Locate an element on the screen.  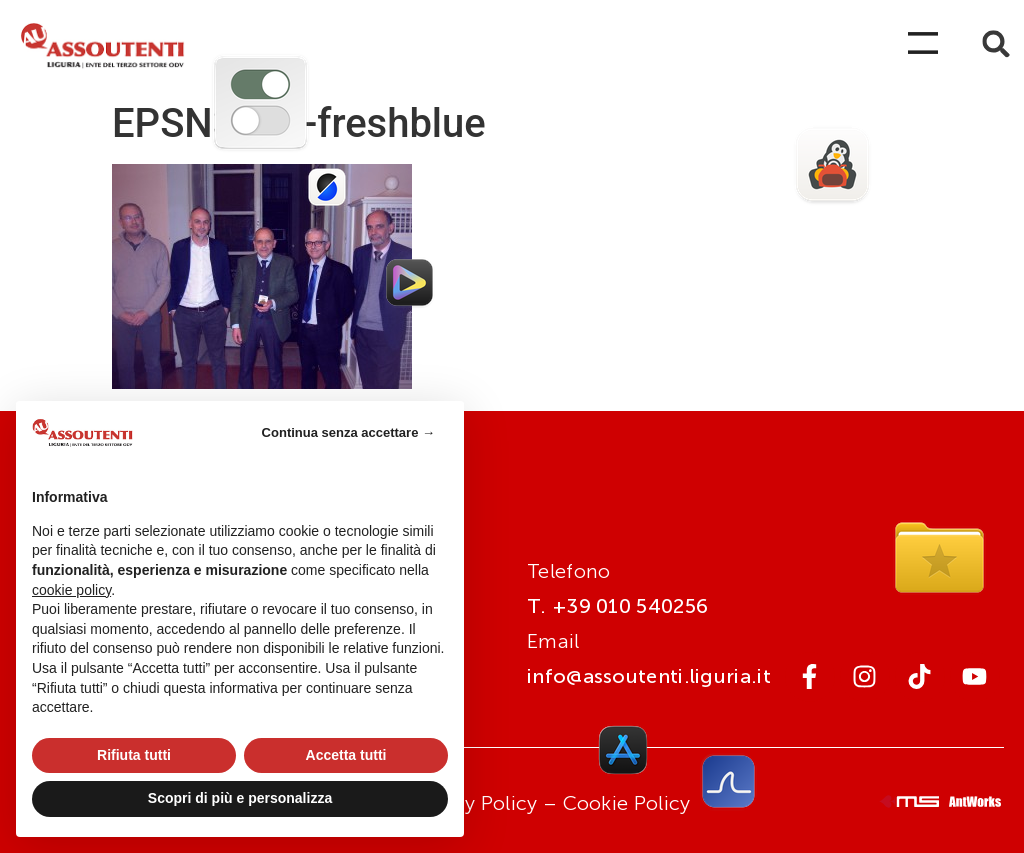
open SuperSlicer 3D printing slicer application is located at coordinates (327, 187).